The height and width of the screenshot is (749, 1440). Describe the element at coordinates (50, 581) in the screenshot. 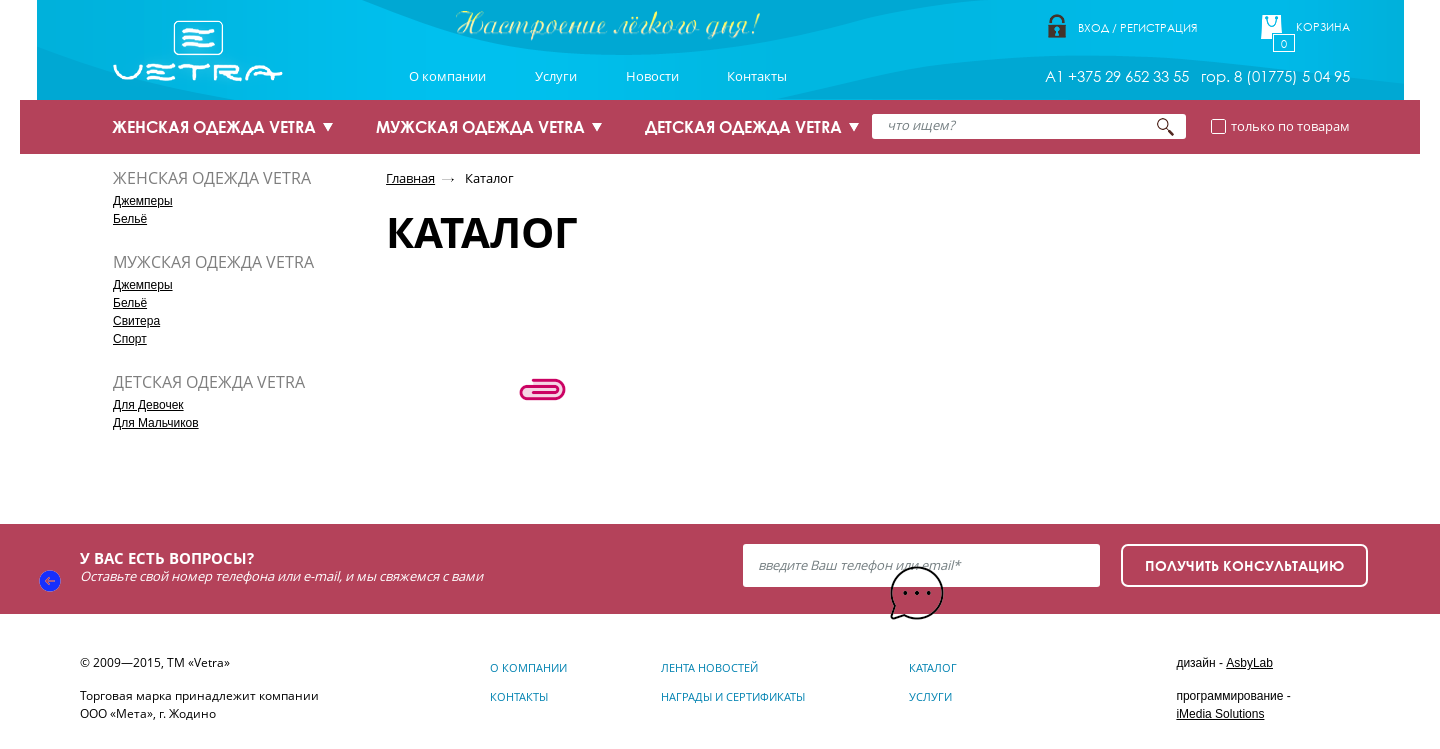

I see `go back to the previous screen` at that location.